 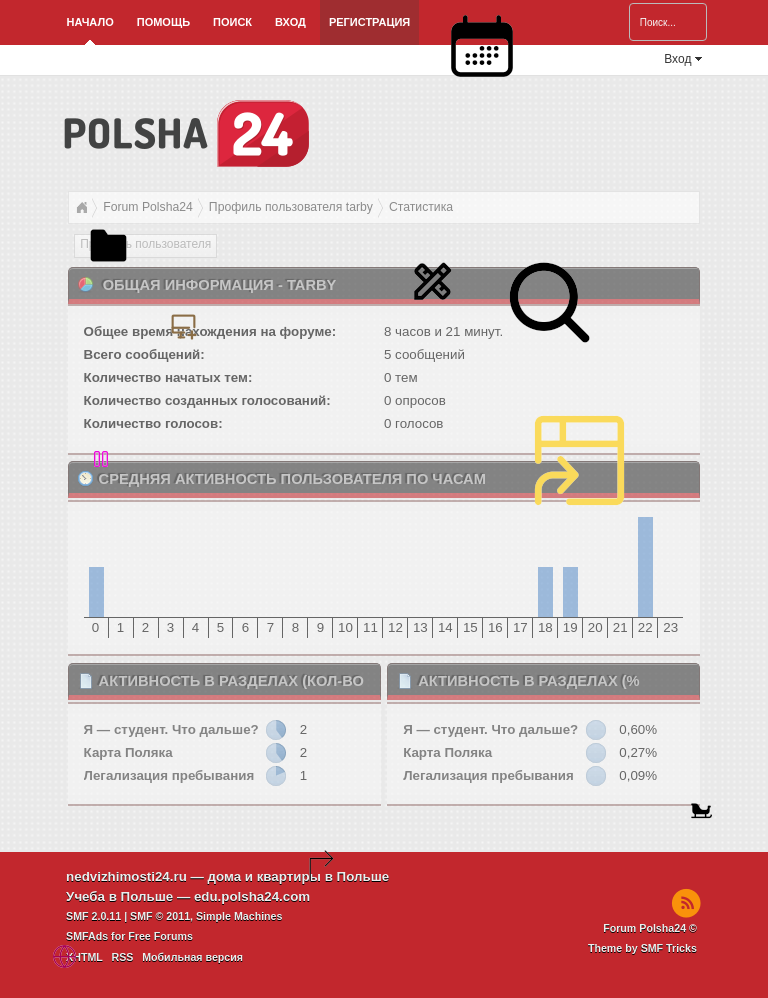 I want to click on open folder or directory, so click(x=108, y=245).